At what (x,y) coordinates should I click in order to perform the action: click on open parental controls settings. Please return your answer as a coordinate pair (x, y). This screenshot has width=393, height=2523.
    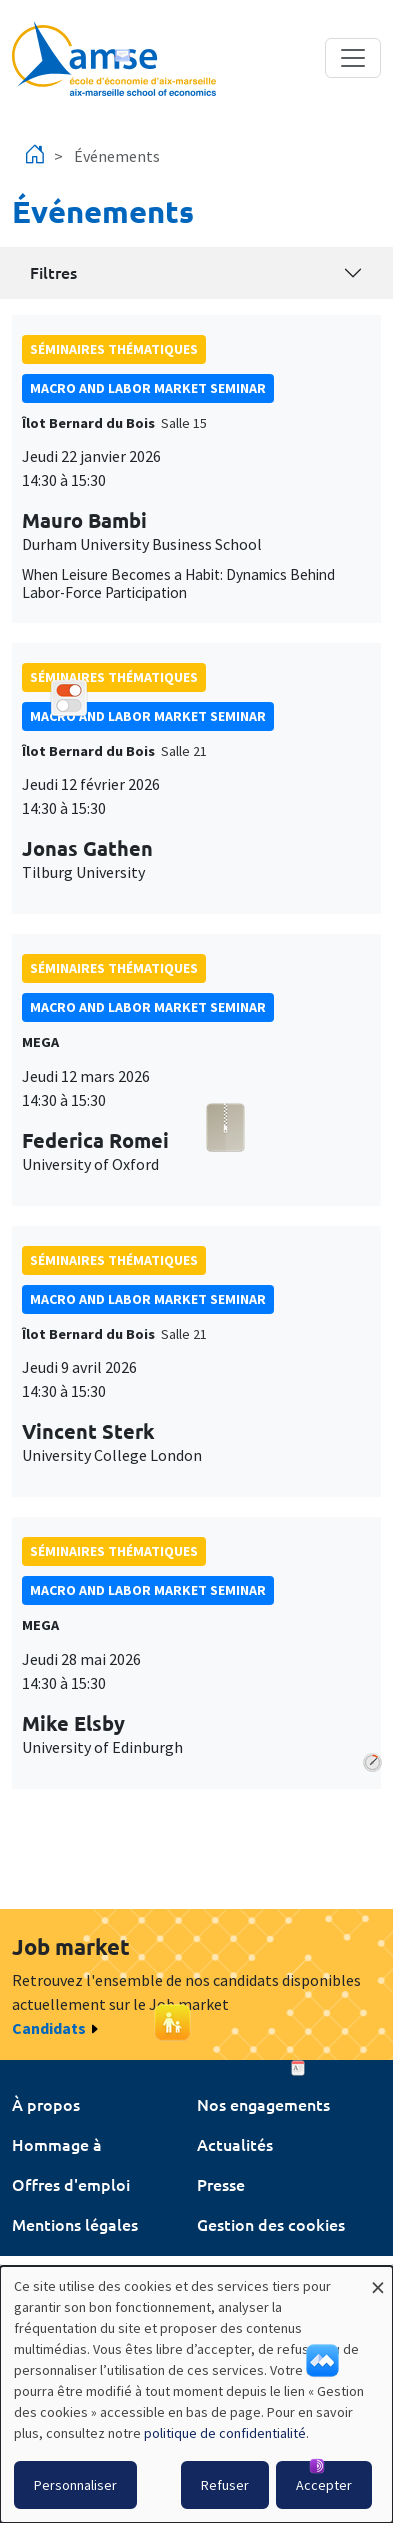
    Looking at the image, I should click on (172, 2022).